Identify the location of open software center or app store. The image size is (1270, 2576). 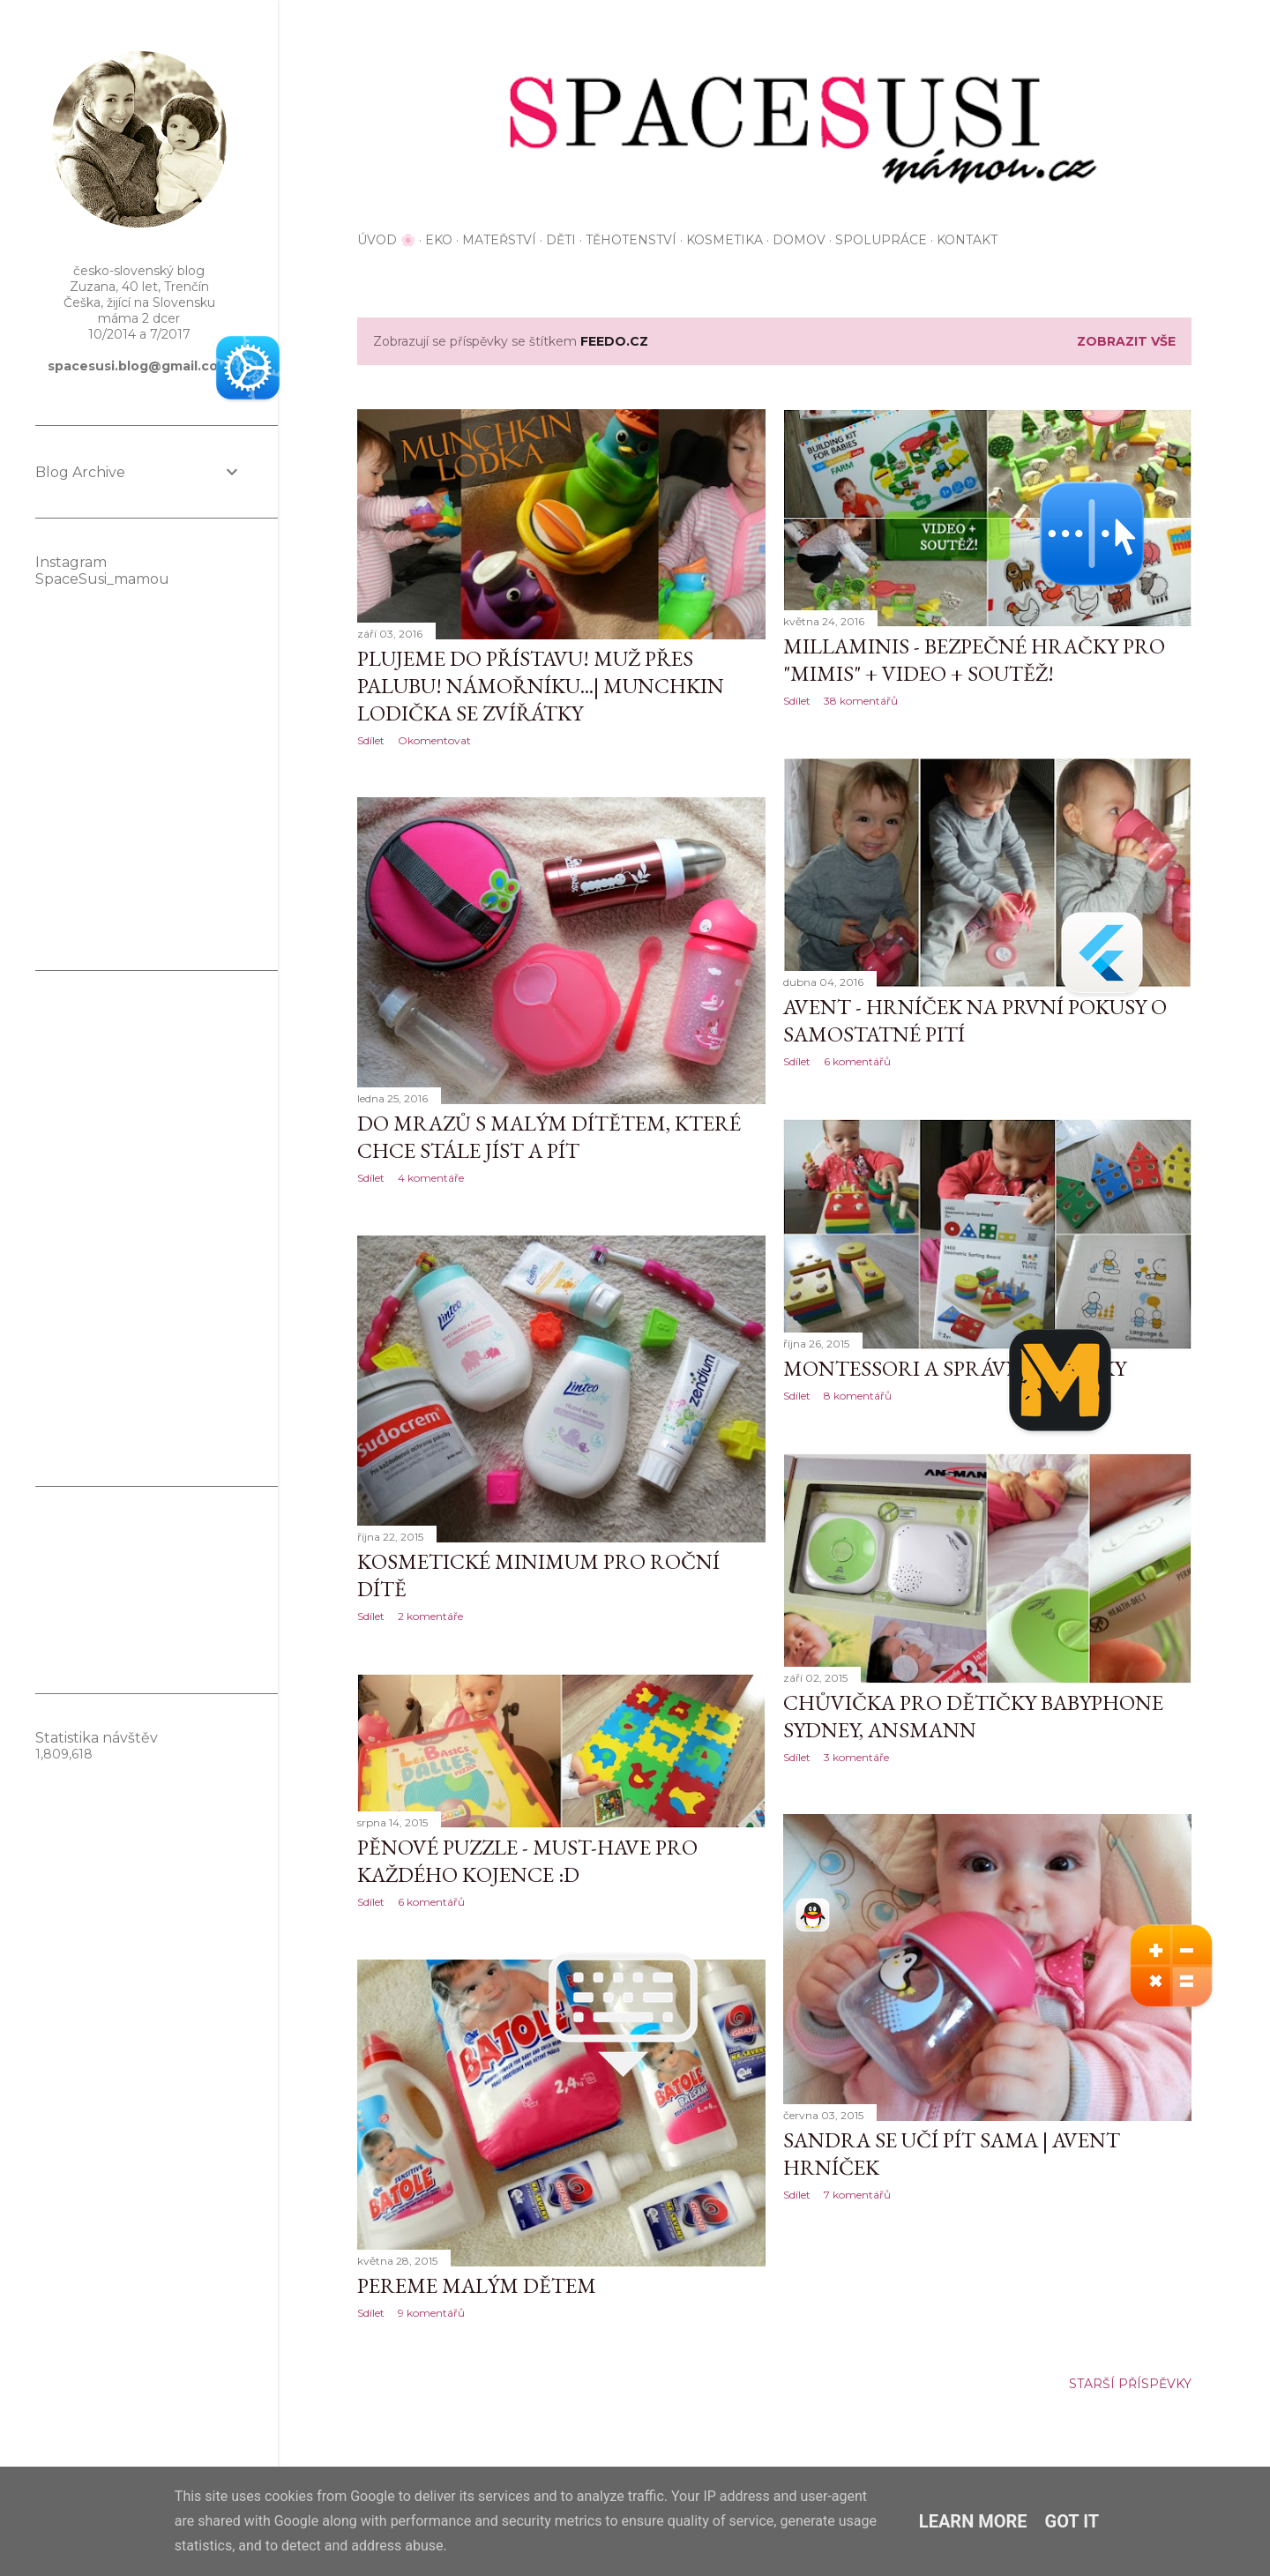
(248, 368).